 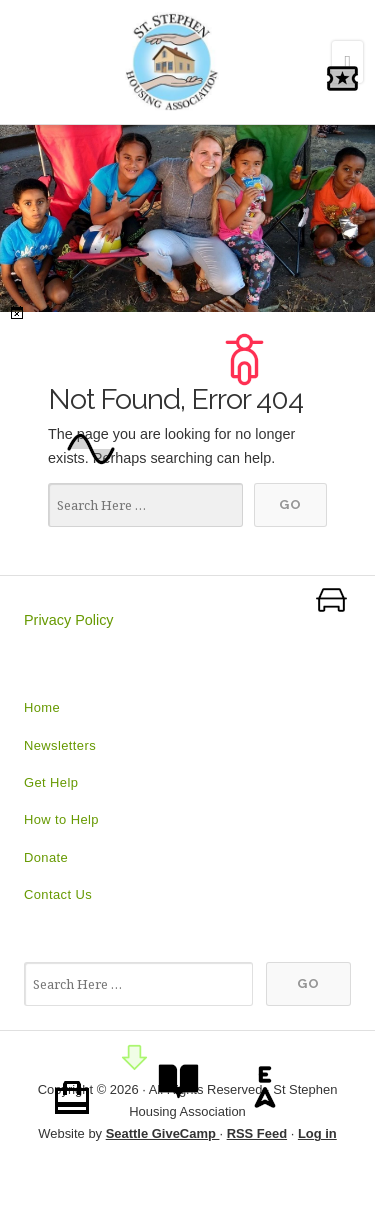 I want to click on select moped or scooter as transportation mode, so click(x=244, y=359).